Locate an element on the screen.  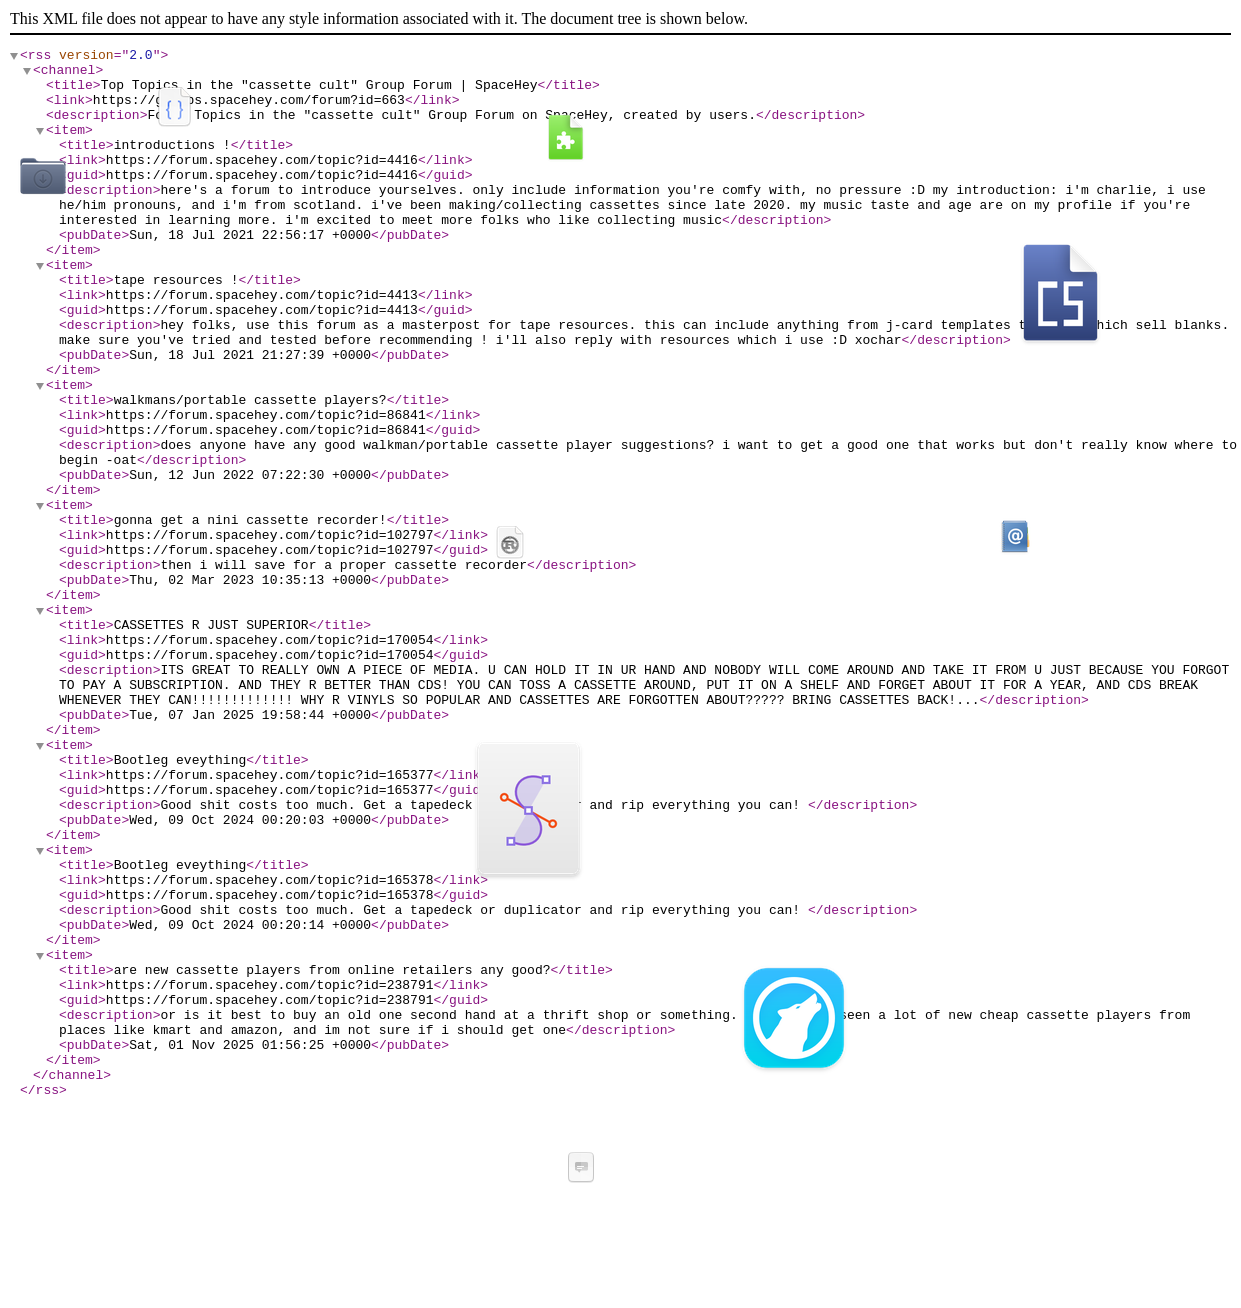
access your downloads folder is located at coordinates (43, 176).